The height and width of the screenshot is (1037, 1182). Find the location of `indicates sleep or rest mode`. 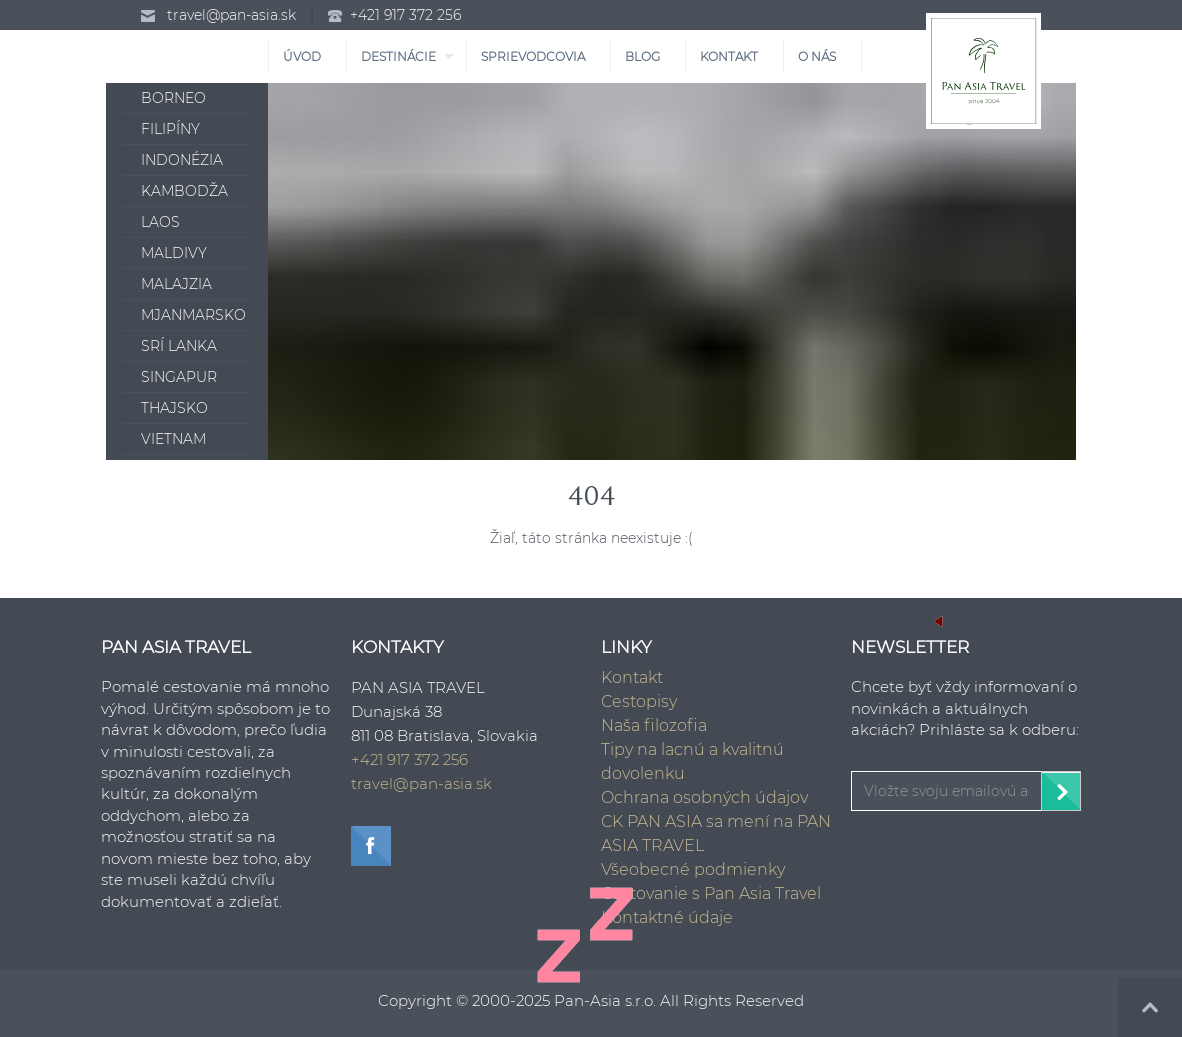

indicates sleep or rest mode is located at coordinates (585, 935).